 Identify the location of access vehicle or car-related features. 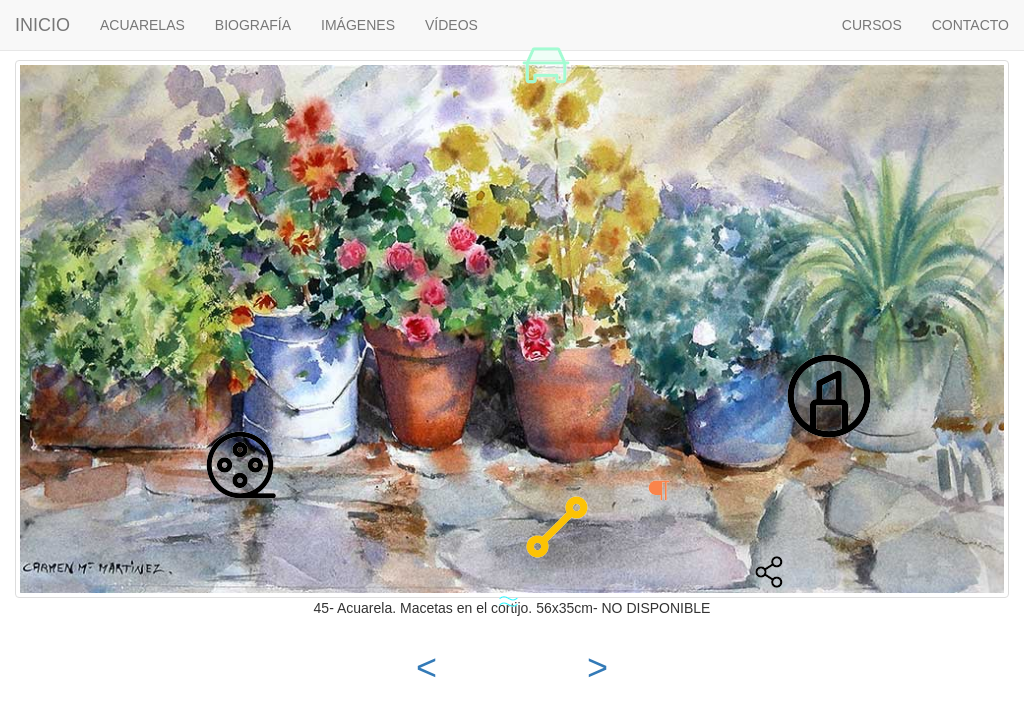
(546, 66).